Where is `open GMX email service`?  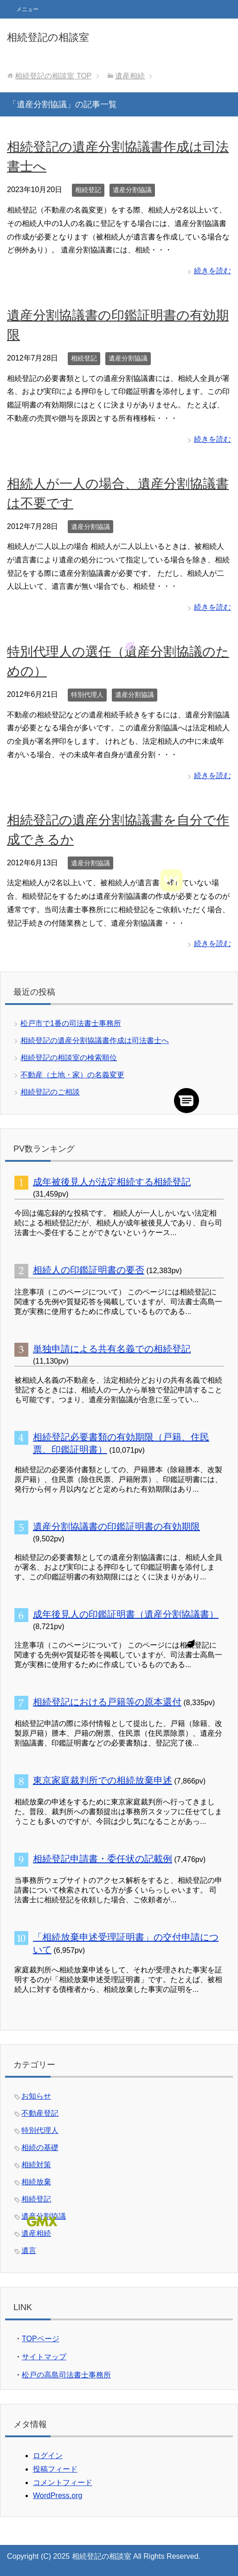
open GMX email service is located at coordinates (42, 2222).